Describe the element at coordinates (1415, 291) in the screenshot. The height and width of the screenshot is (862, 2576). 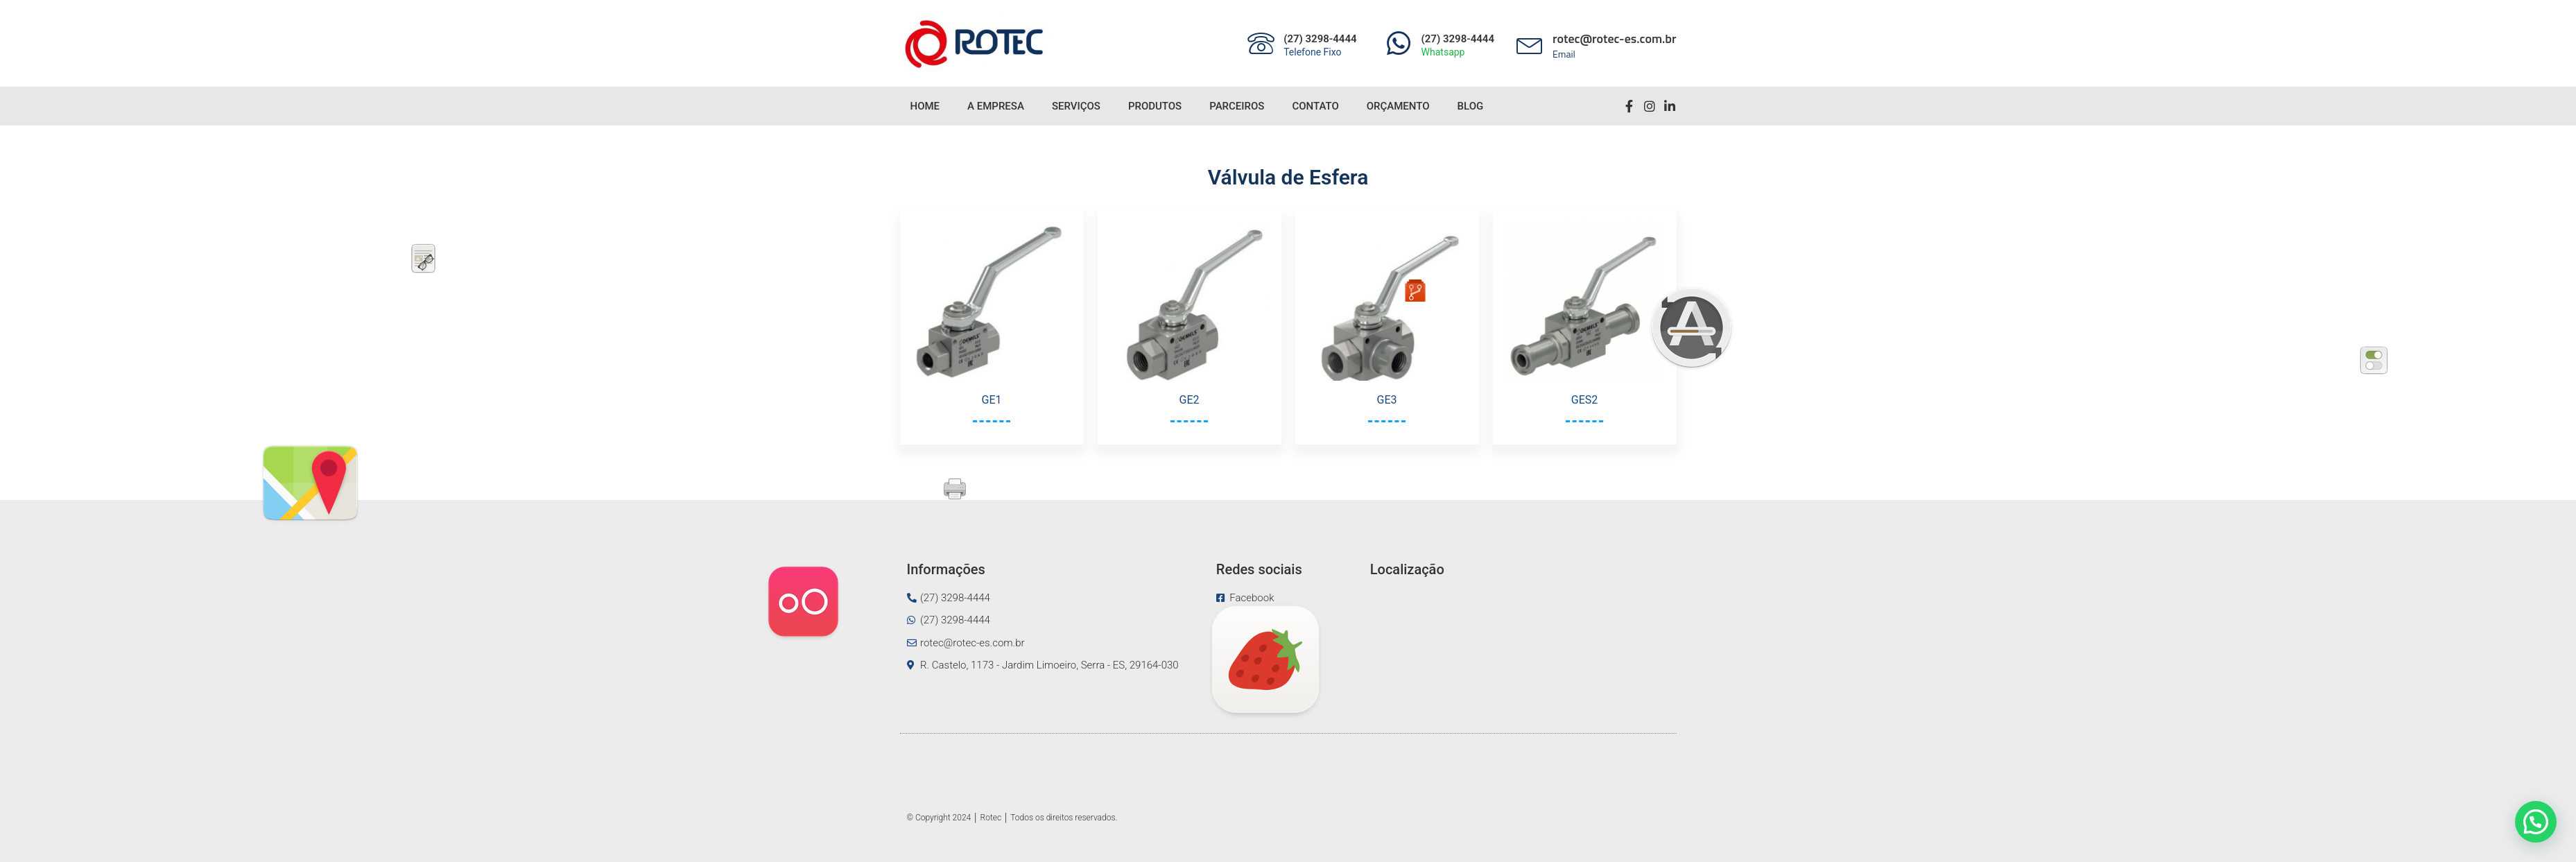
I see `open the repos app for managing git repositories` at that location.